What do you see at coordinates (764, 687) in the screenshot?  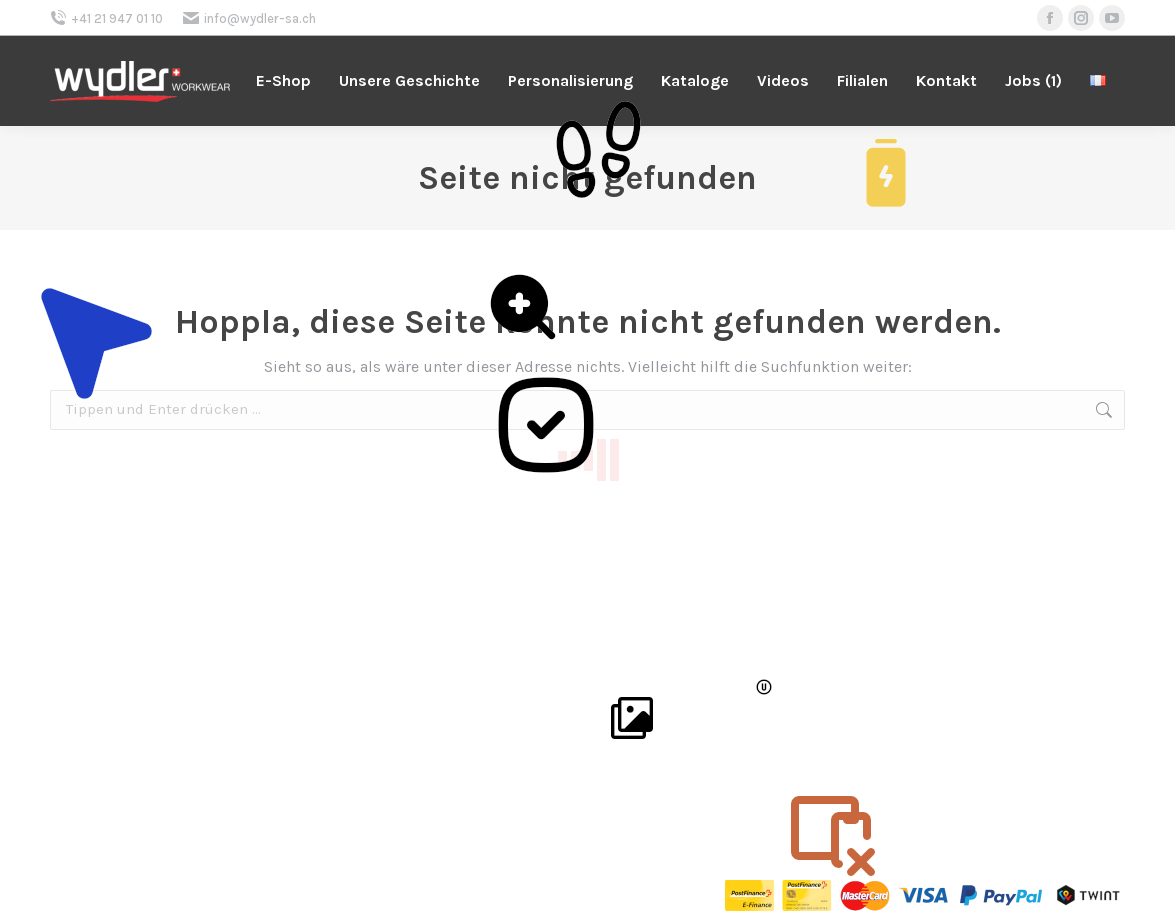 I see `indicates an unread item or status` at bounding box center [764, 687].